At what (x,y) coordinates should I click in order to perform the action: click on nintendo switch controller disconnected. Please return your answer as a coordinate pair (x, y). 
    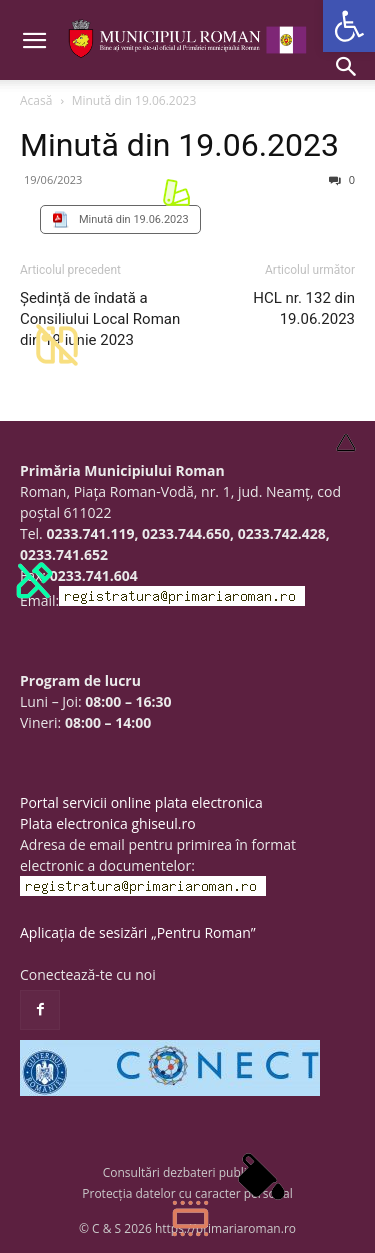
    Looking at the image, I should click on (57, 345).